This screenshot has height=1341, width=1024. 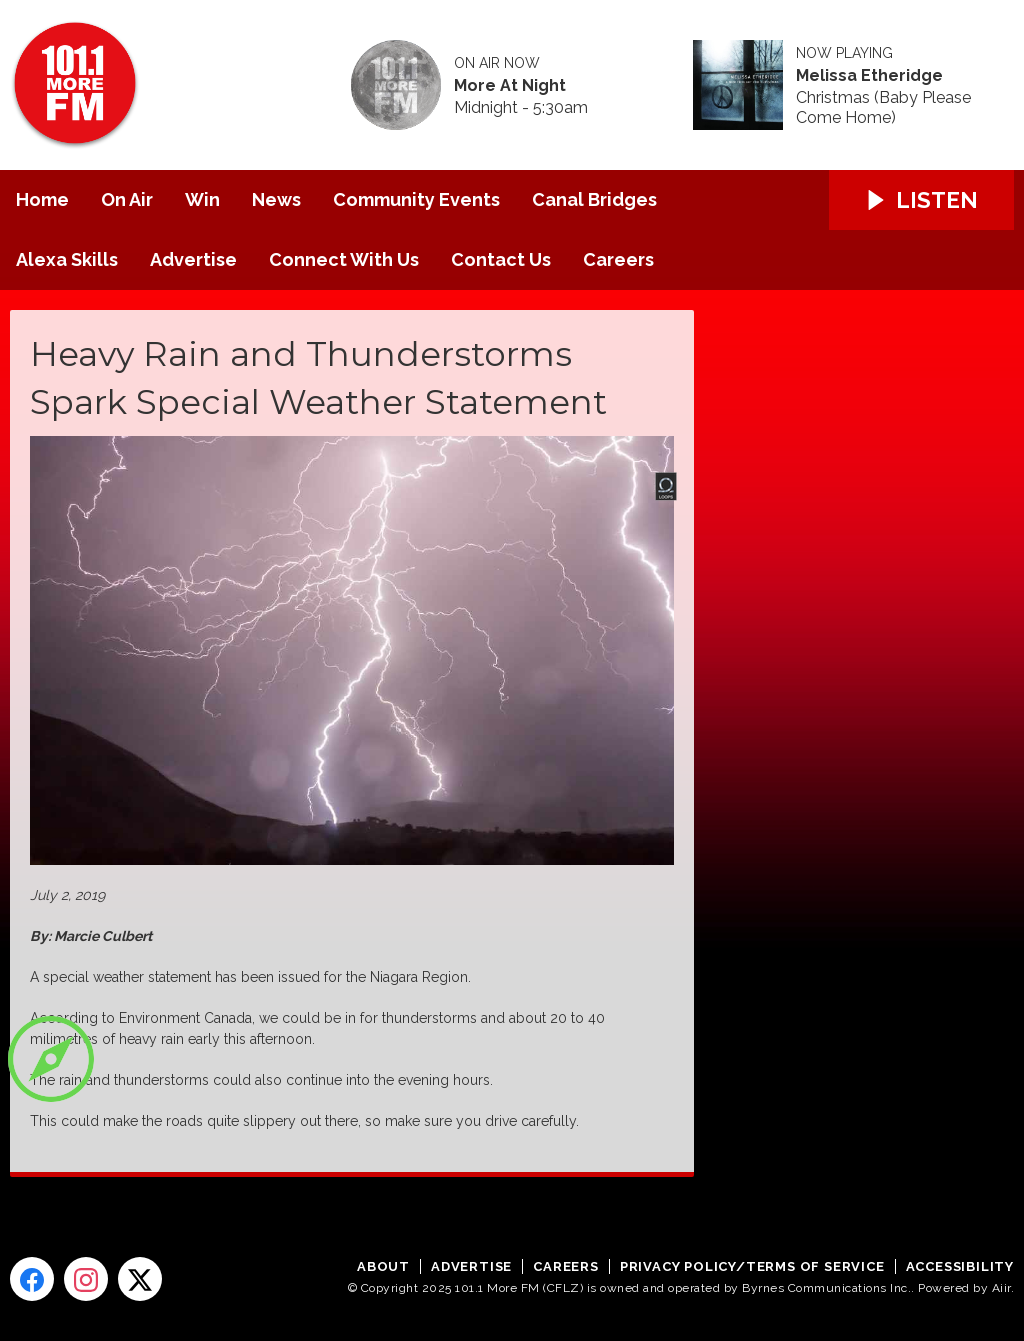 What do you see at coordinates (51, 1059) in the screenshot?
I see `open the default web browser` at bounding box center [51, 1059].